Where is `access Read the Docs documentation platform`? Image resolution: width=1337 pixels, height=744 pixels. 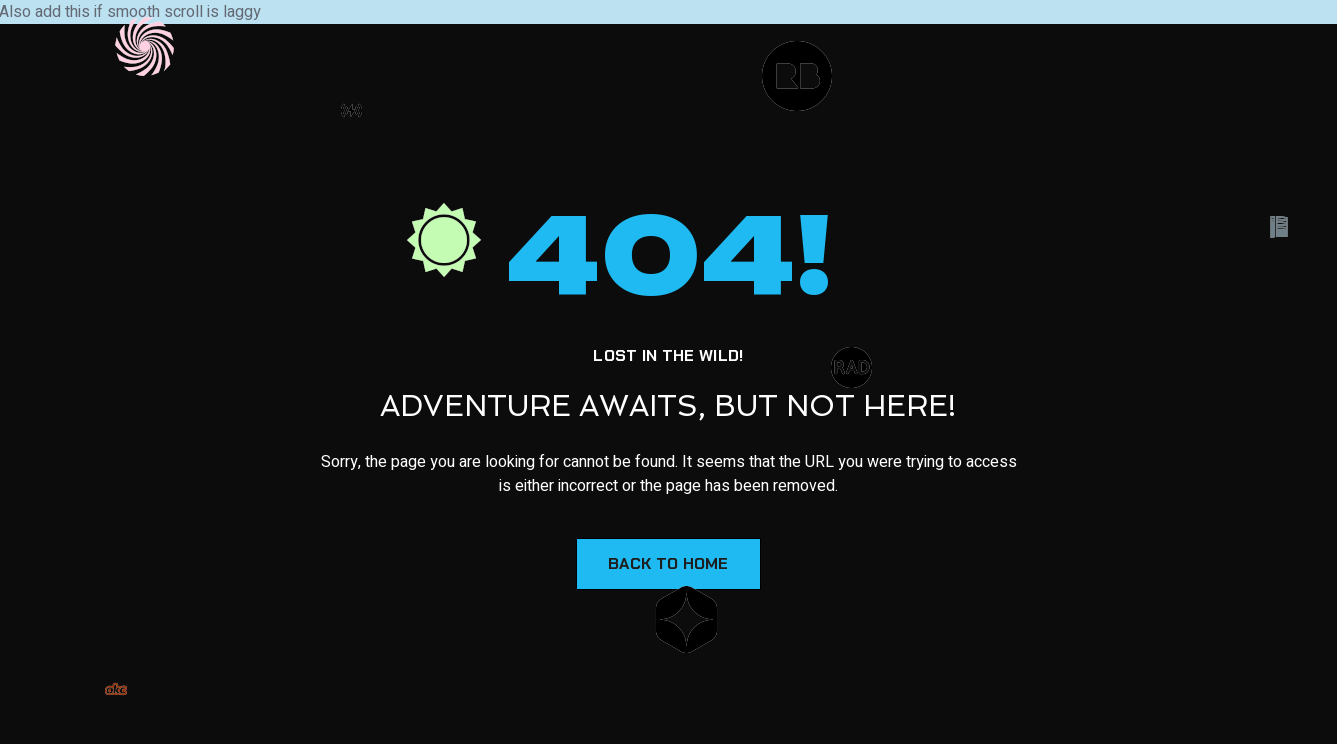 access Read the Docs documentation platform is located at coordinates (1279, 227).